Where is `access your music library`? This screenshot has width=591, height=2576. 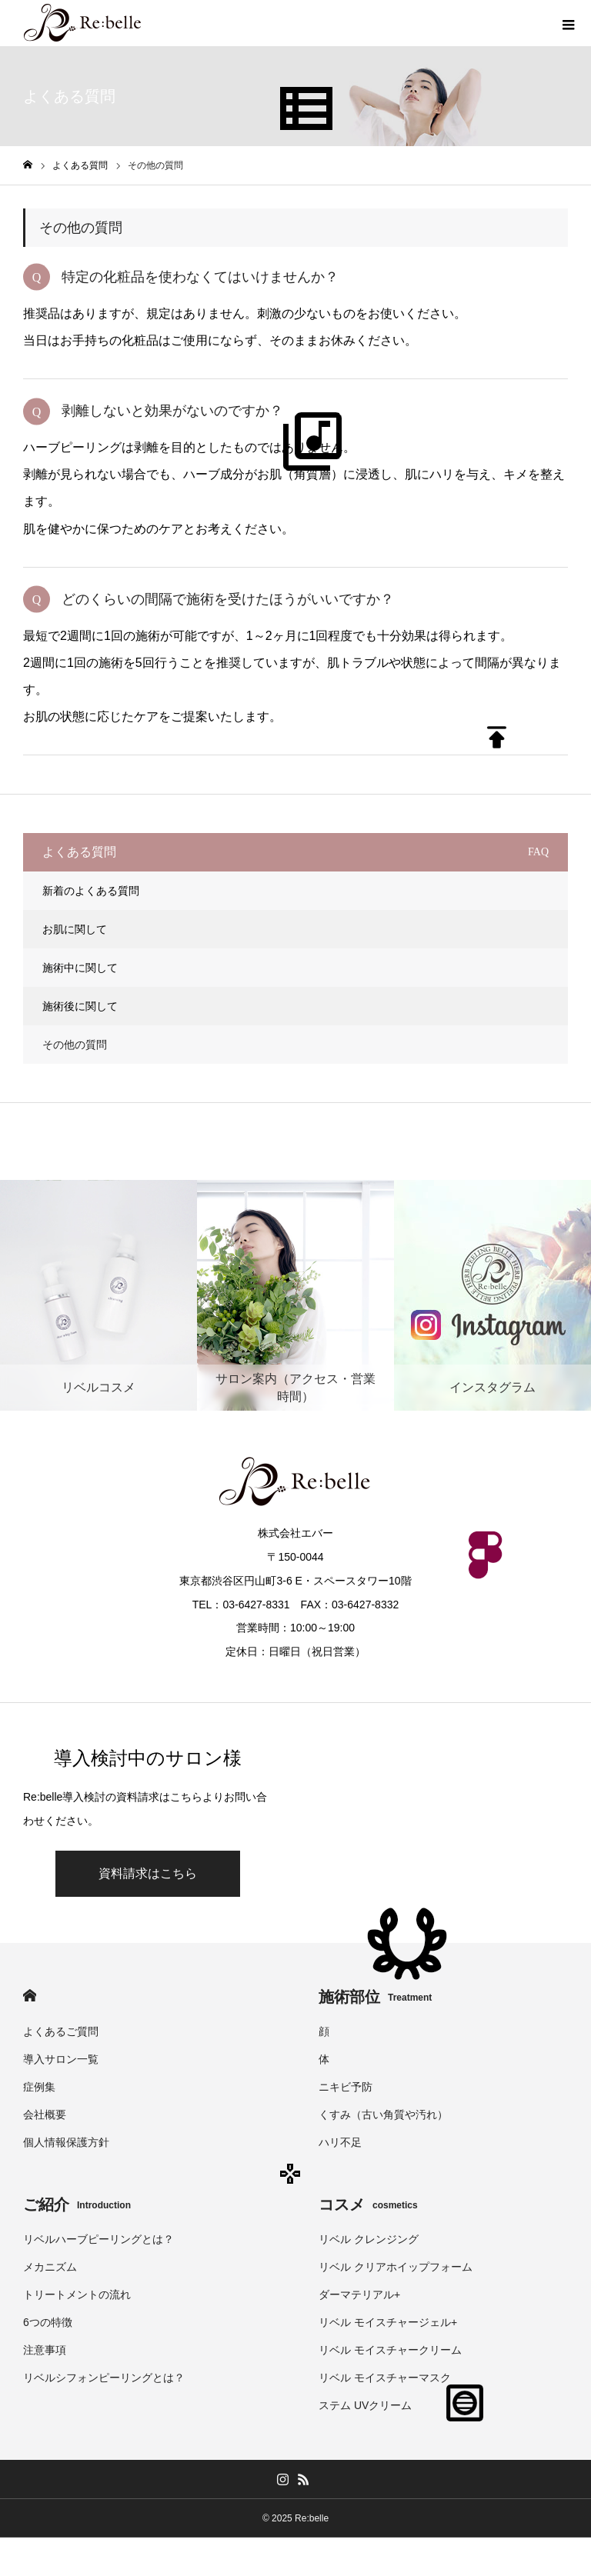
access your music library is located at coordinates (312, 442).